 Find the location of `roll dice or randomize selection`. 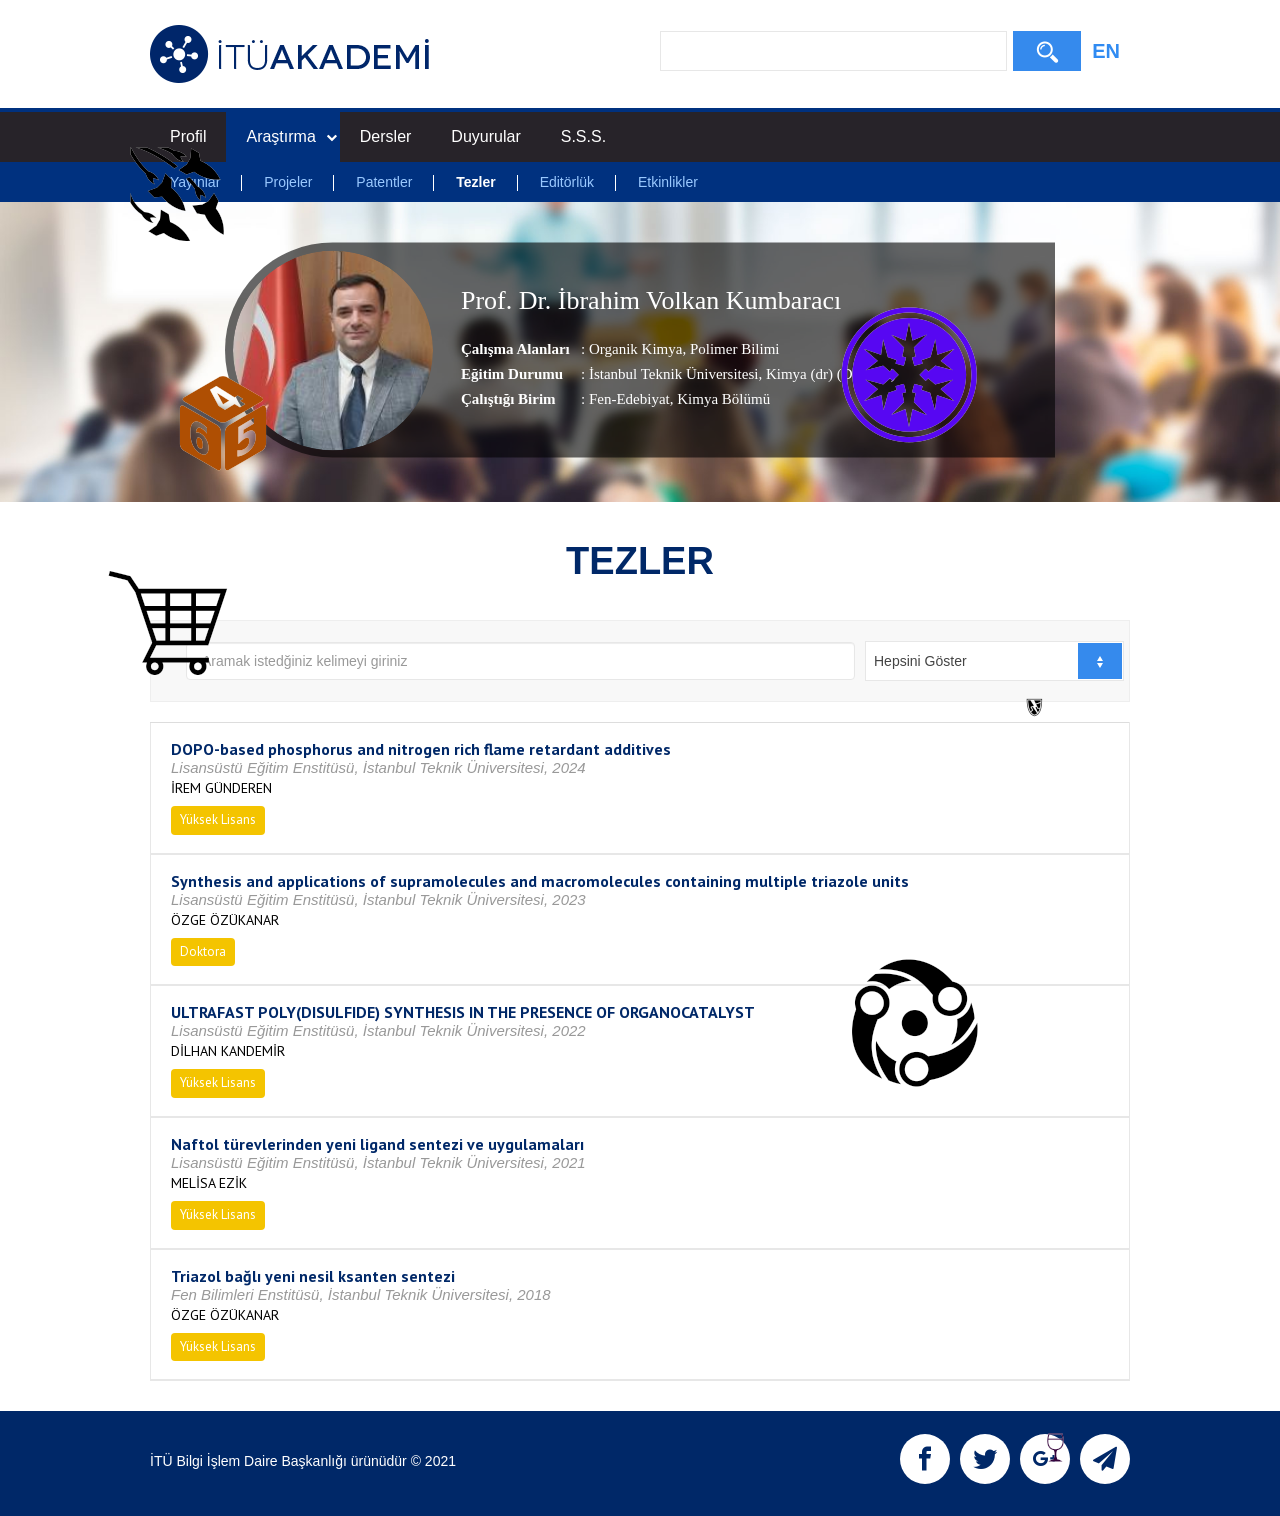

roll dice or randomize selection is located at coordinates (223, 424).